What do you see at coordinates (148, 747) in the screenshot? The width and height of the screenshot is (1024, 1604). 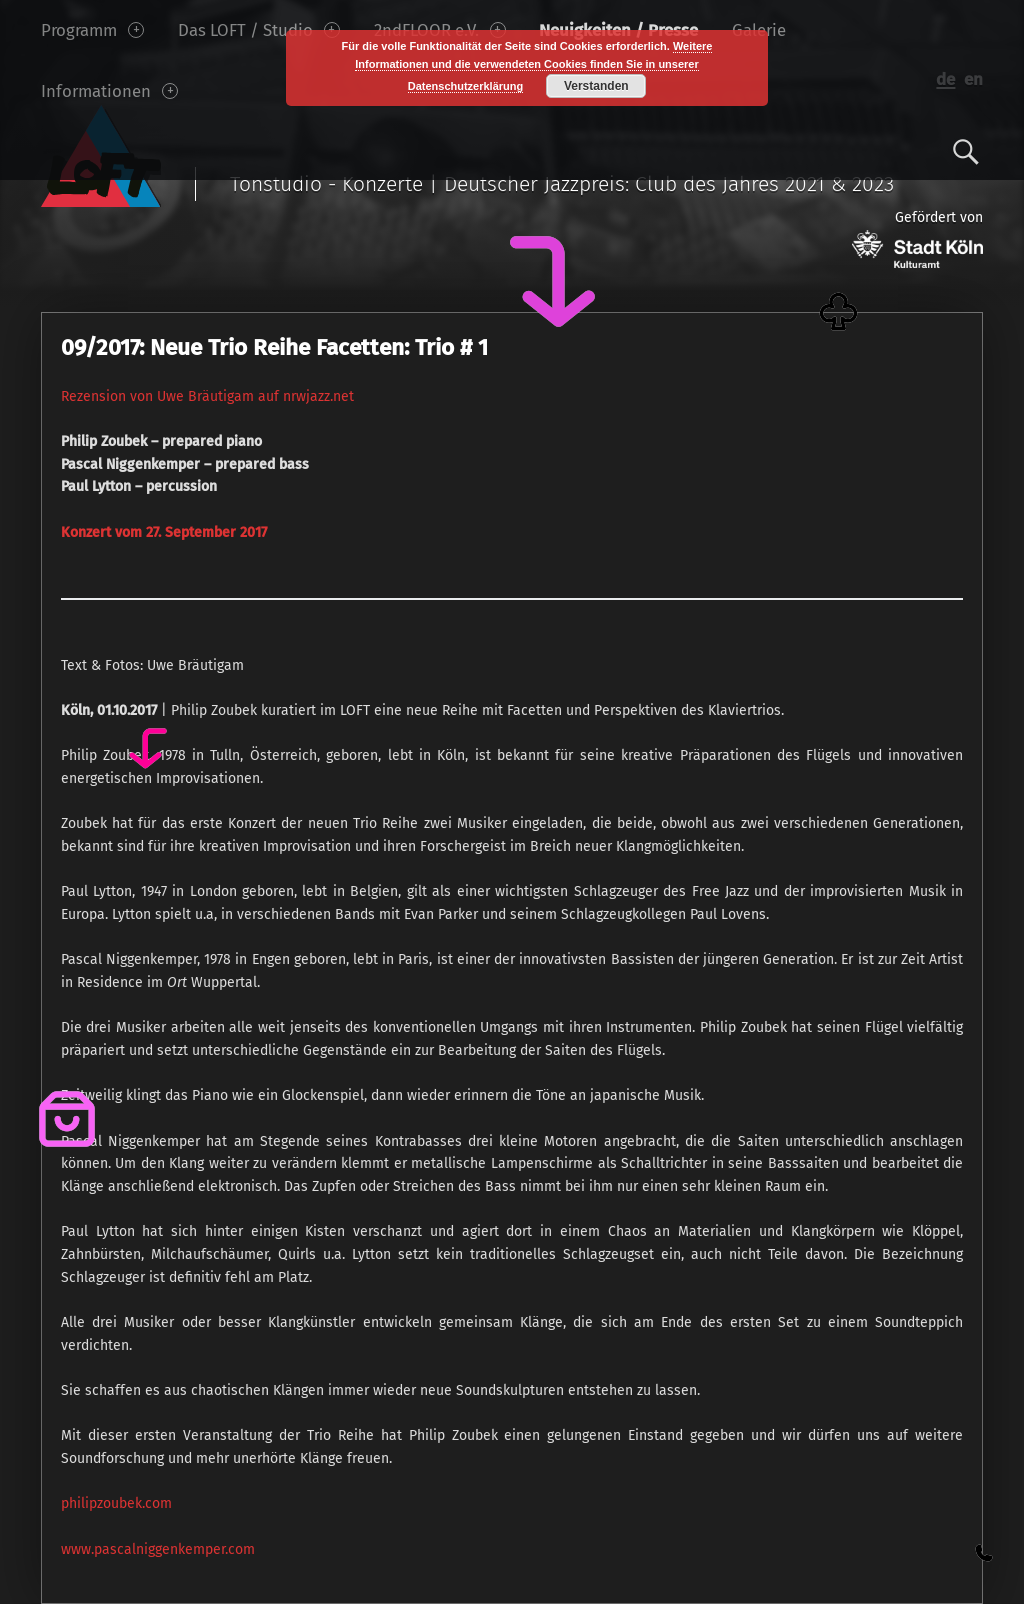 I see `go back and down in navigation` at bounding box center [148, 747].